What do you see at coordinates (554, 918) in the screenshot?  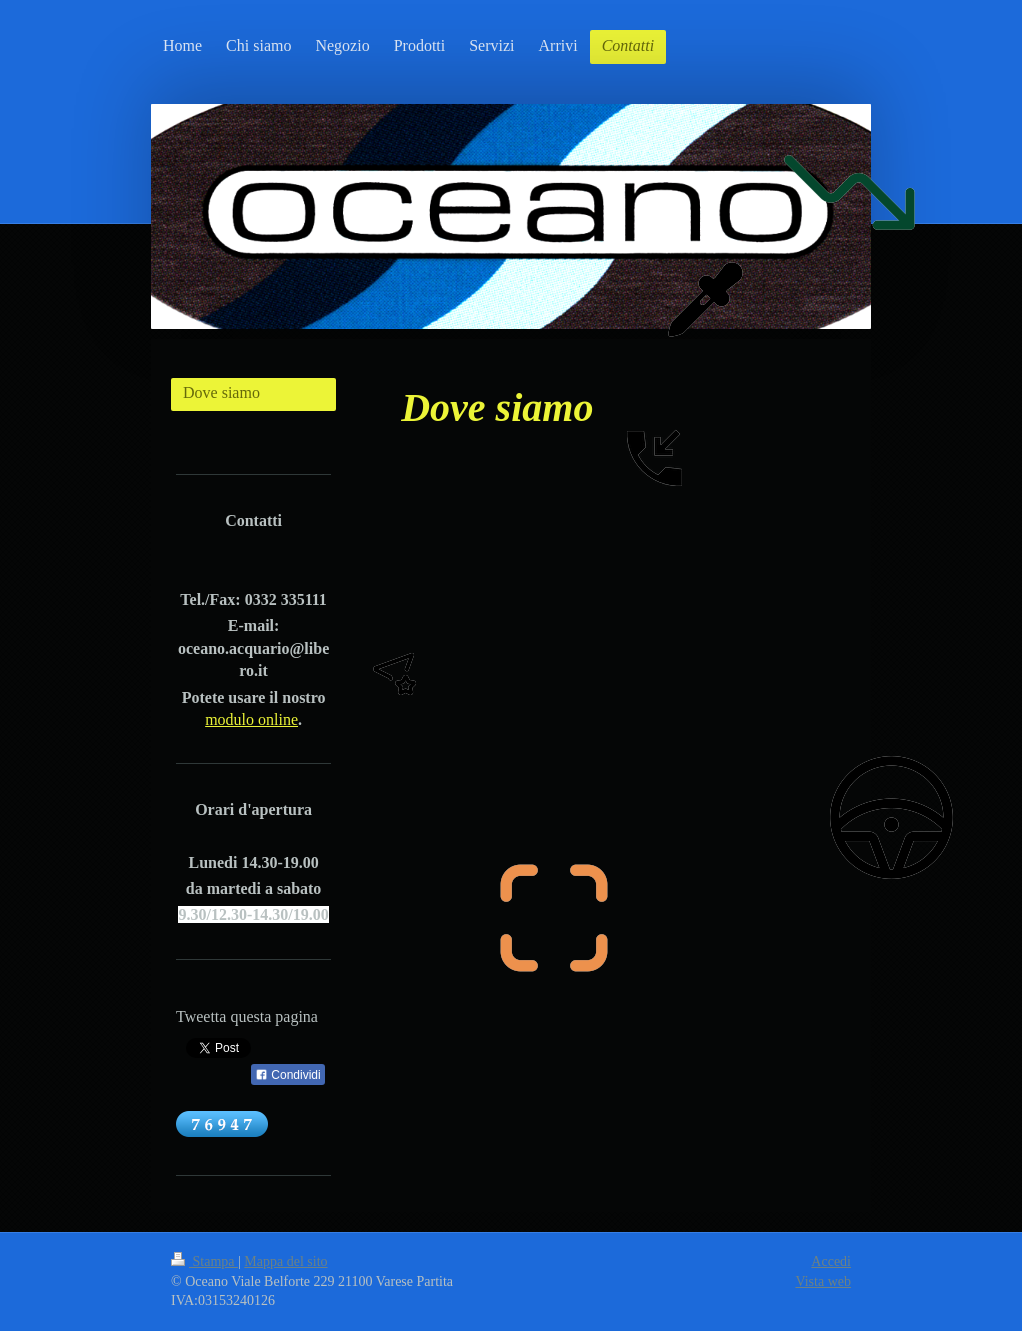 I see `scan a QR code or barcode` at bounding box center [554, 918].